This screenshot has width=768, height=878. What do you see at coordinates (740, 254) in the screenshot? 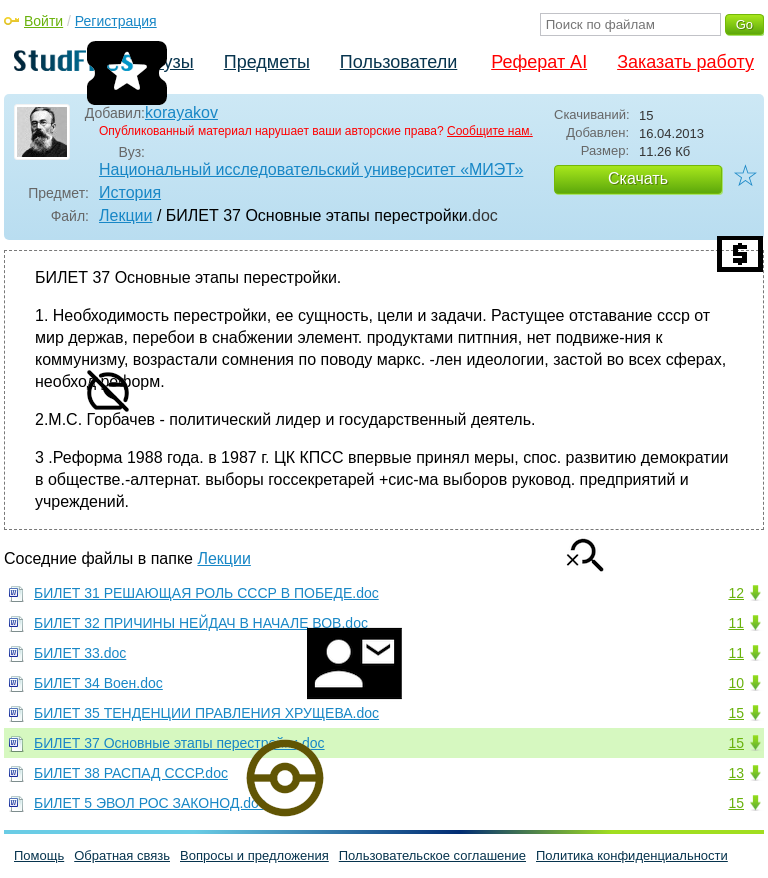
I see `find nearby ATMs or cash machines` at bounding box center [740, 254].